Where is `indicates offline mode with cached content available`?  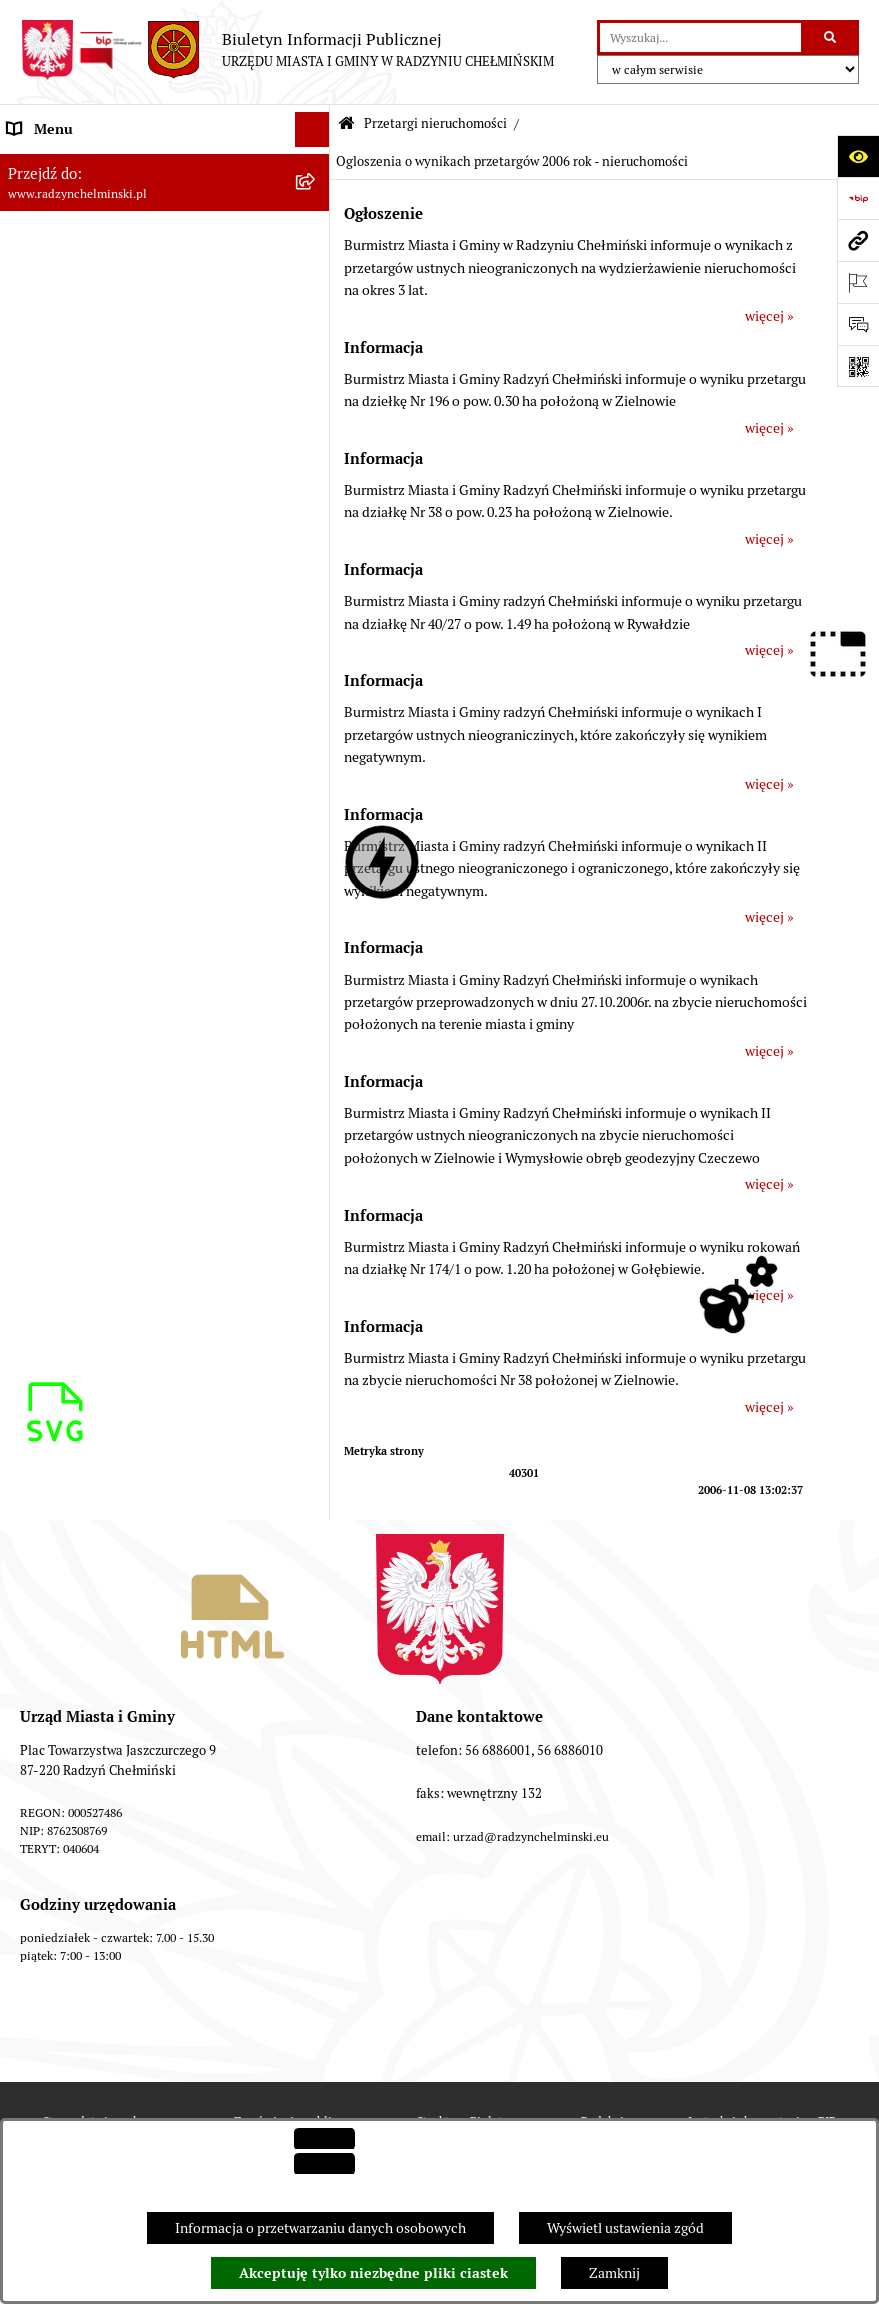
indicates offline mode with cached content available is located at coordinates (382, 862).